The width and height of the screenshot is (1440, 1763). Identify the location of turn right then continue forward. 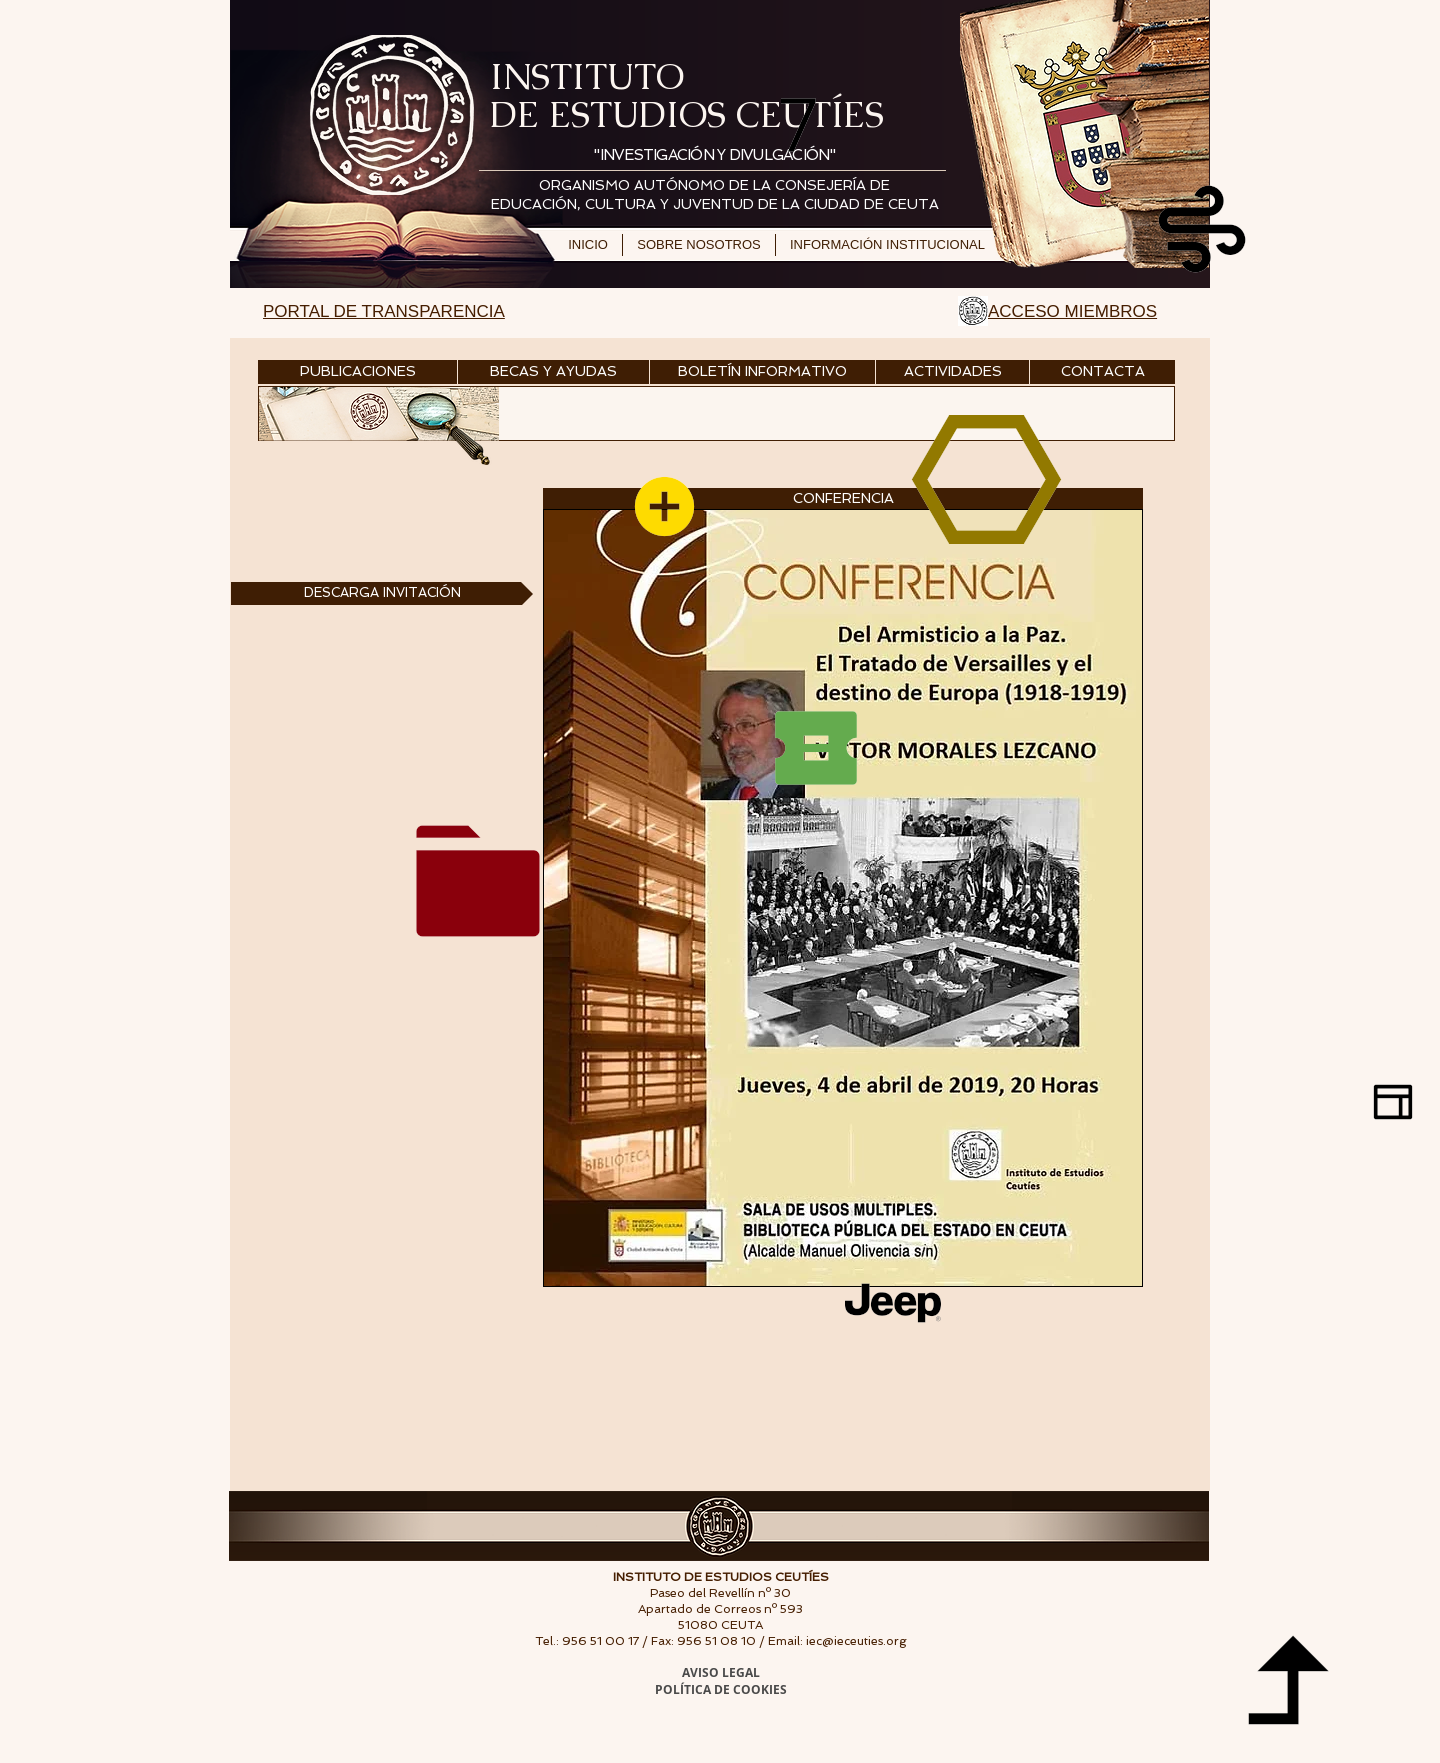
(1287, 1685).